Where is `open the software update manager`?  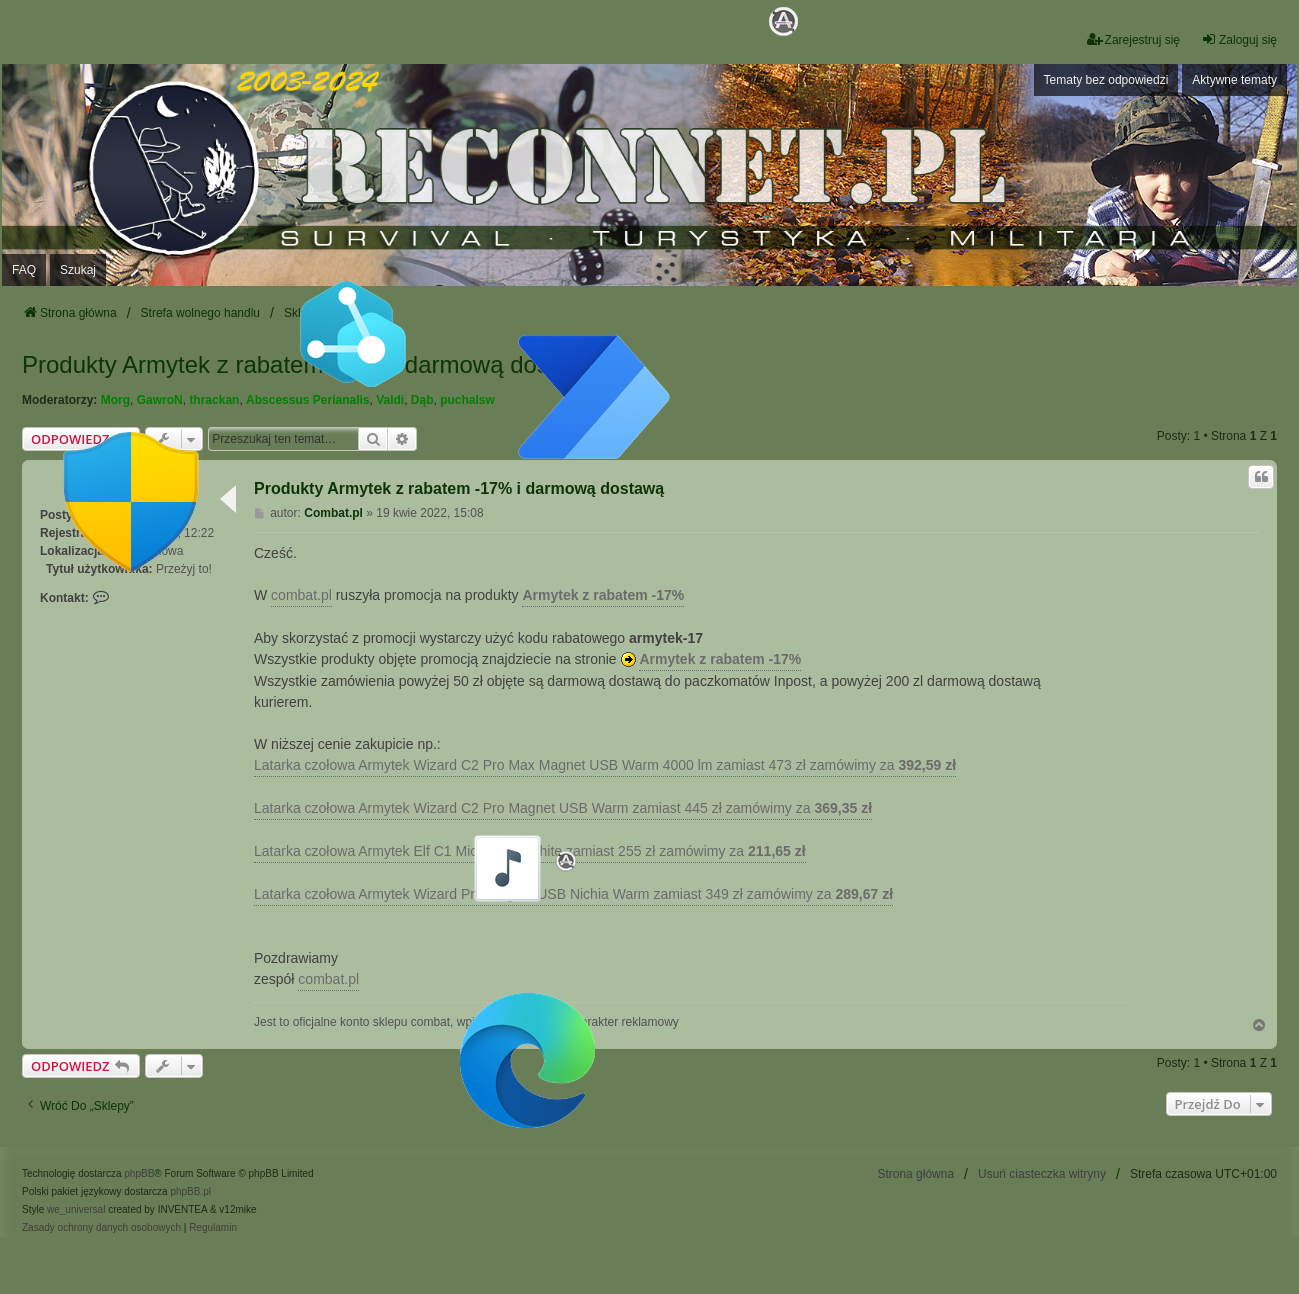
open the software update manager is located at coordinates (566, 861).